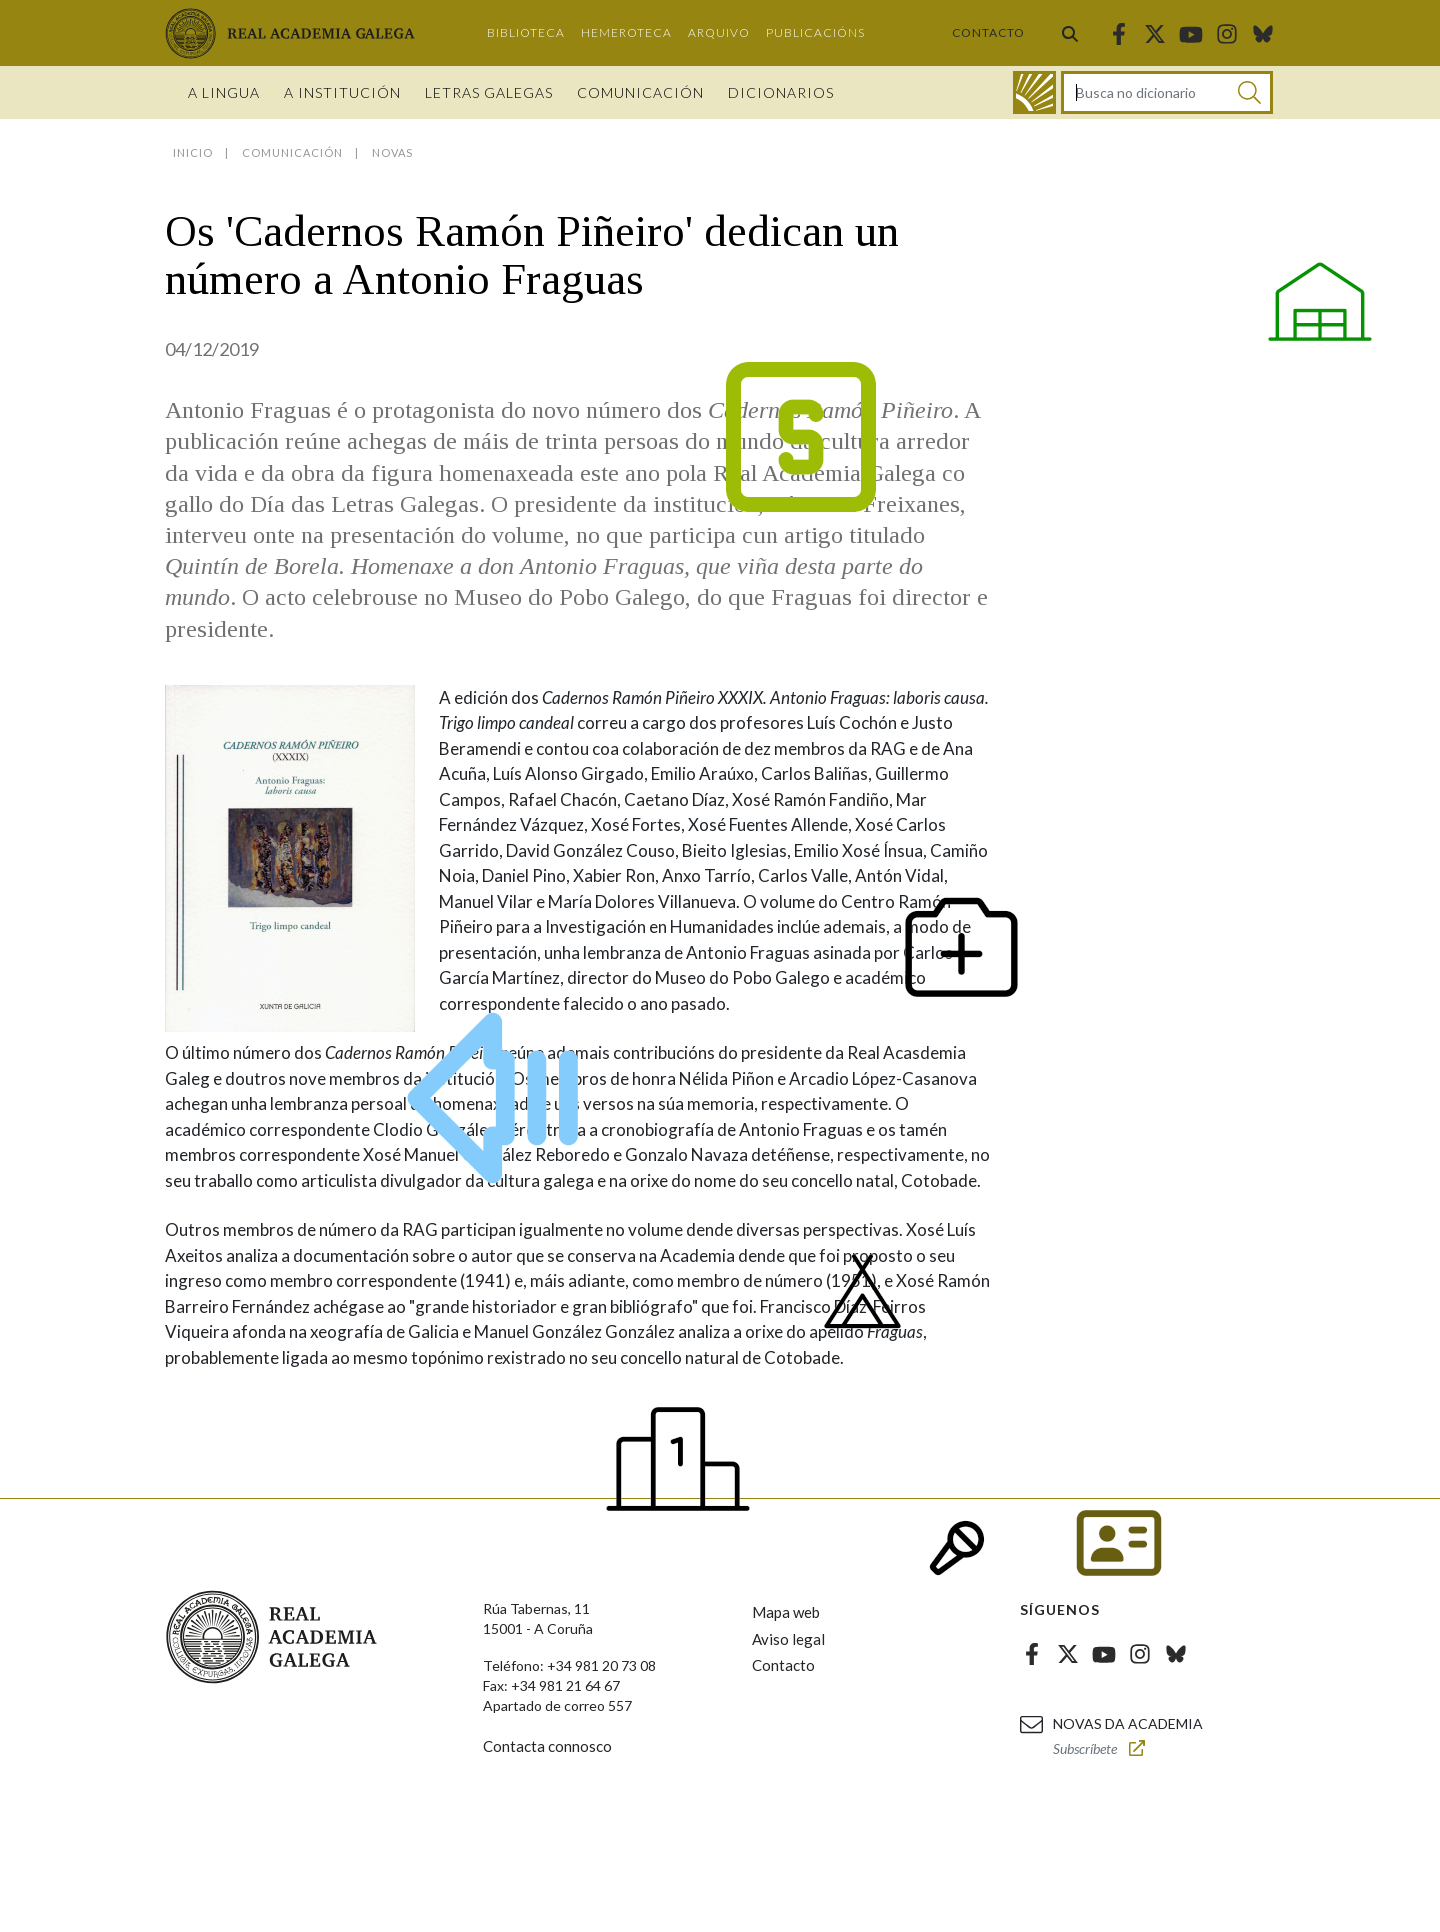 This screenshot has width=1440, height=1932. What do you see at coordinates (1119, 1543) in the screenshot?
I see `view contact details` at bounding box center [1119, 1543].